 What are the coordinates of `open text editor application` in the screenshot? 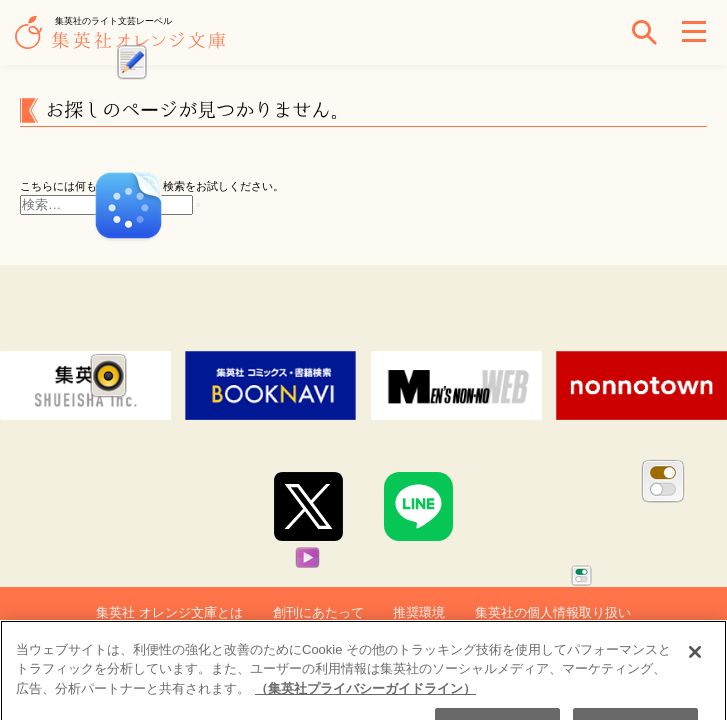 It's located at (132, 62).